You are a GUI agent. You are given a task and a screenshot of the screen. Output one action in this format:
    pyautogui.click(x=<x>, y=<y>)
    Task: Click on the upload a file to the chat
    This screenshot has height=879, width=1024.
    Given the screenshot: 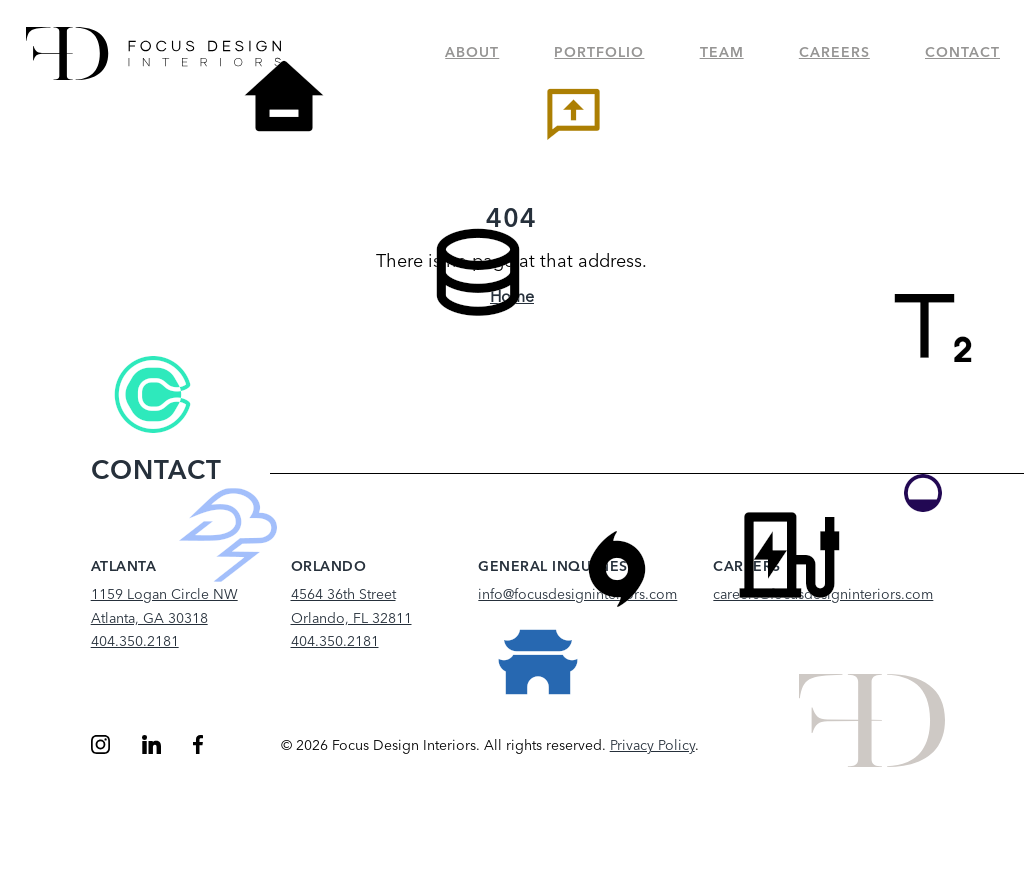 What is the action you would take?
    pyautogui.click(x=573, y=112)
    